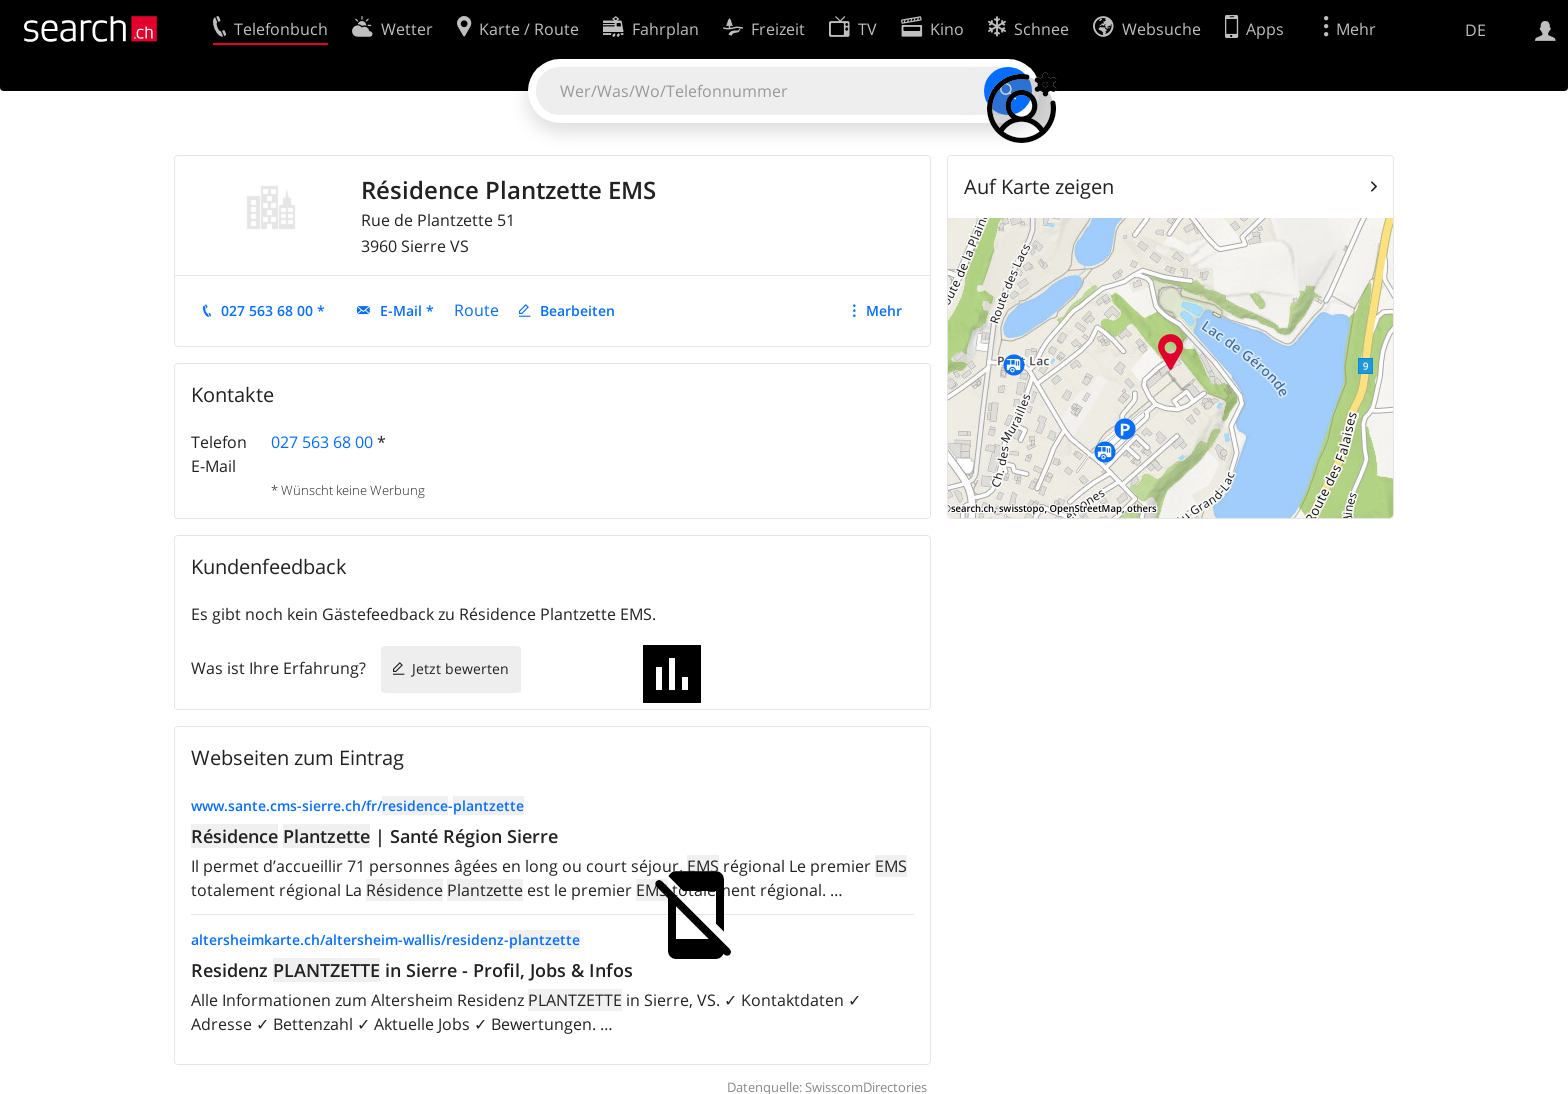  What do you see at coordinates (696, 915) in the screenshot?
I see `no cell phone service available` at bounding box center [696, 915].